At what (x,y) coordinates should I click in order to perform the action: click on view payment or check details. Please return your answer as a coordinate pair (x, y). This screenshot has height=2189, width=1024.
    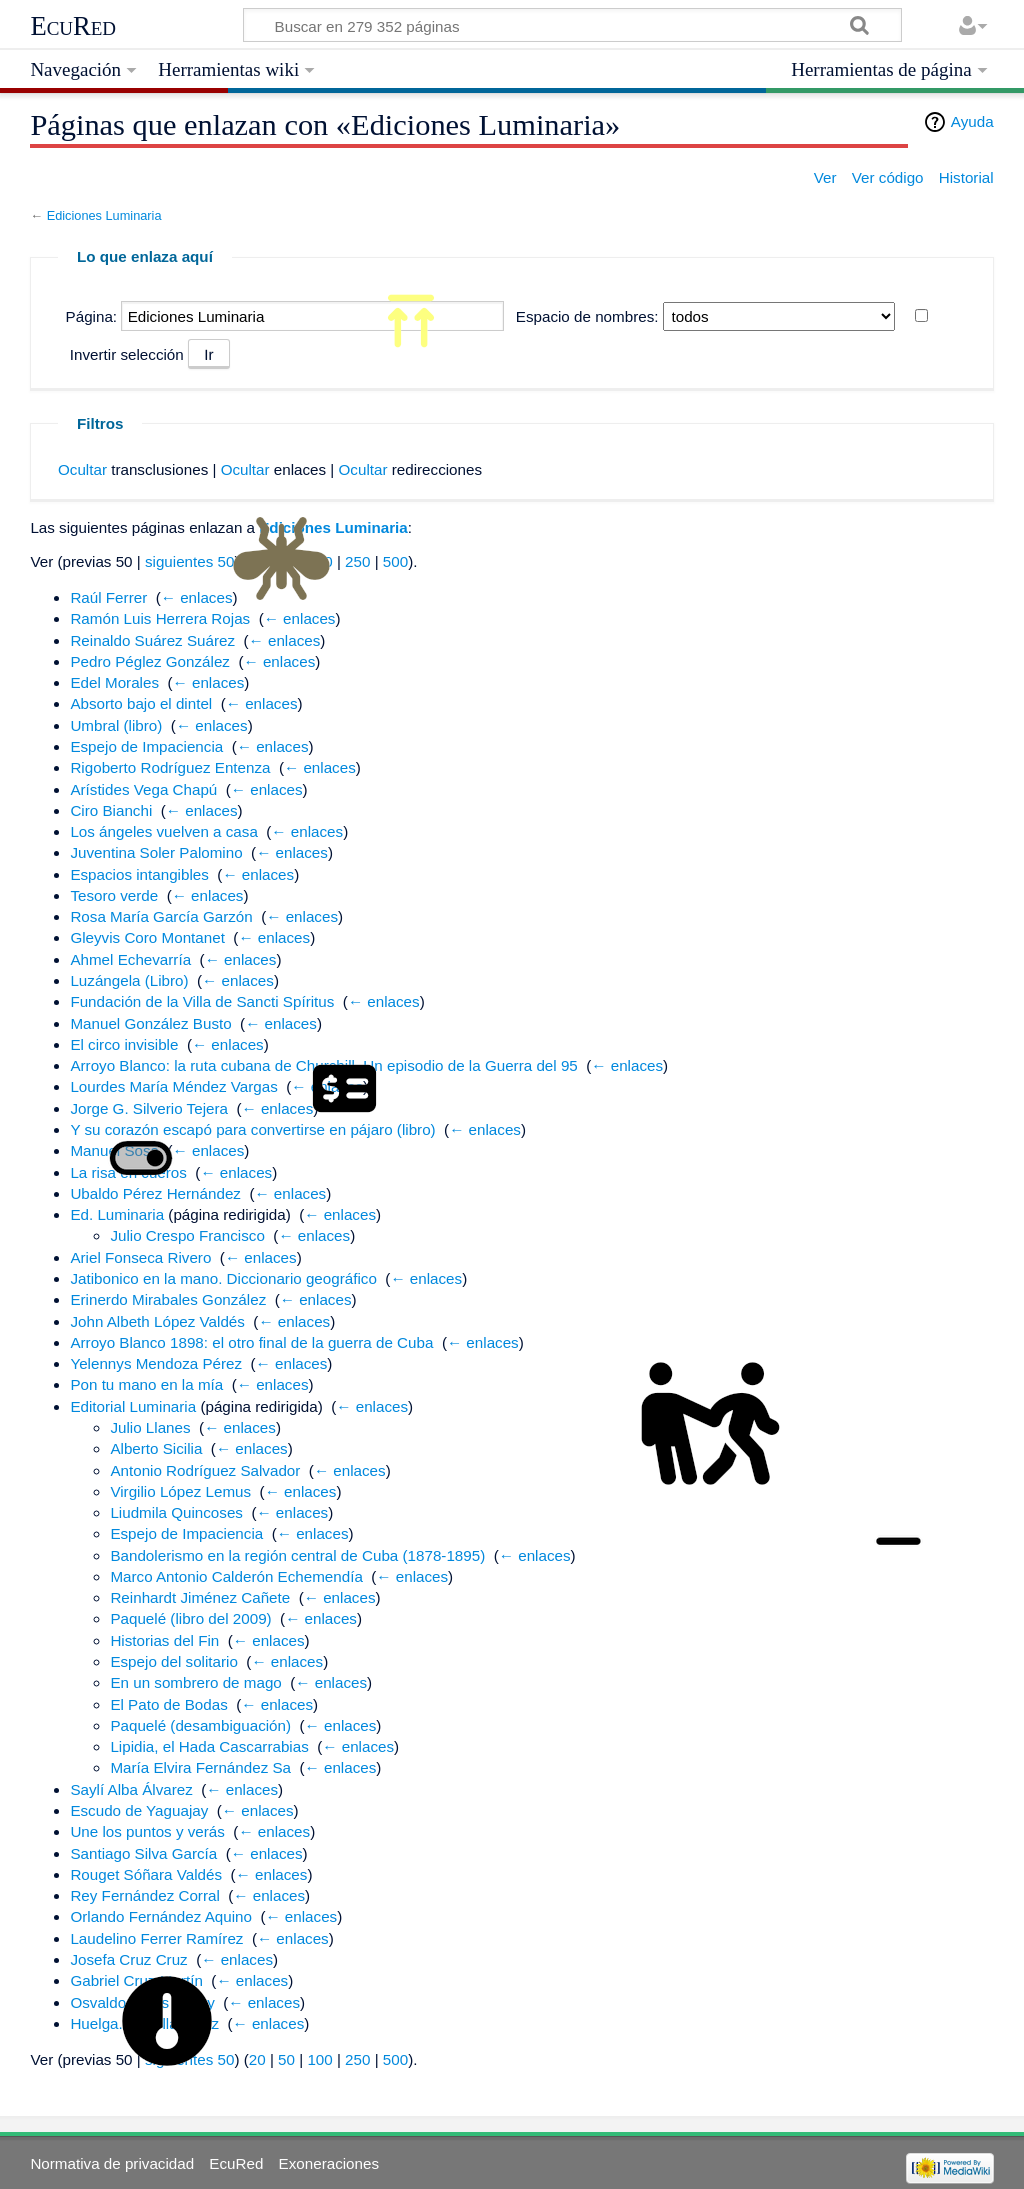
    Looking at the image, I should click on (344, 1088).